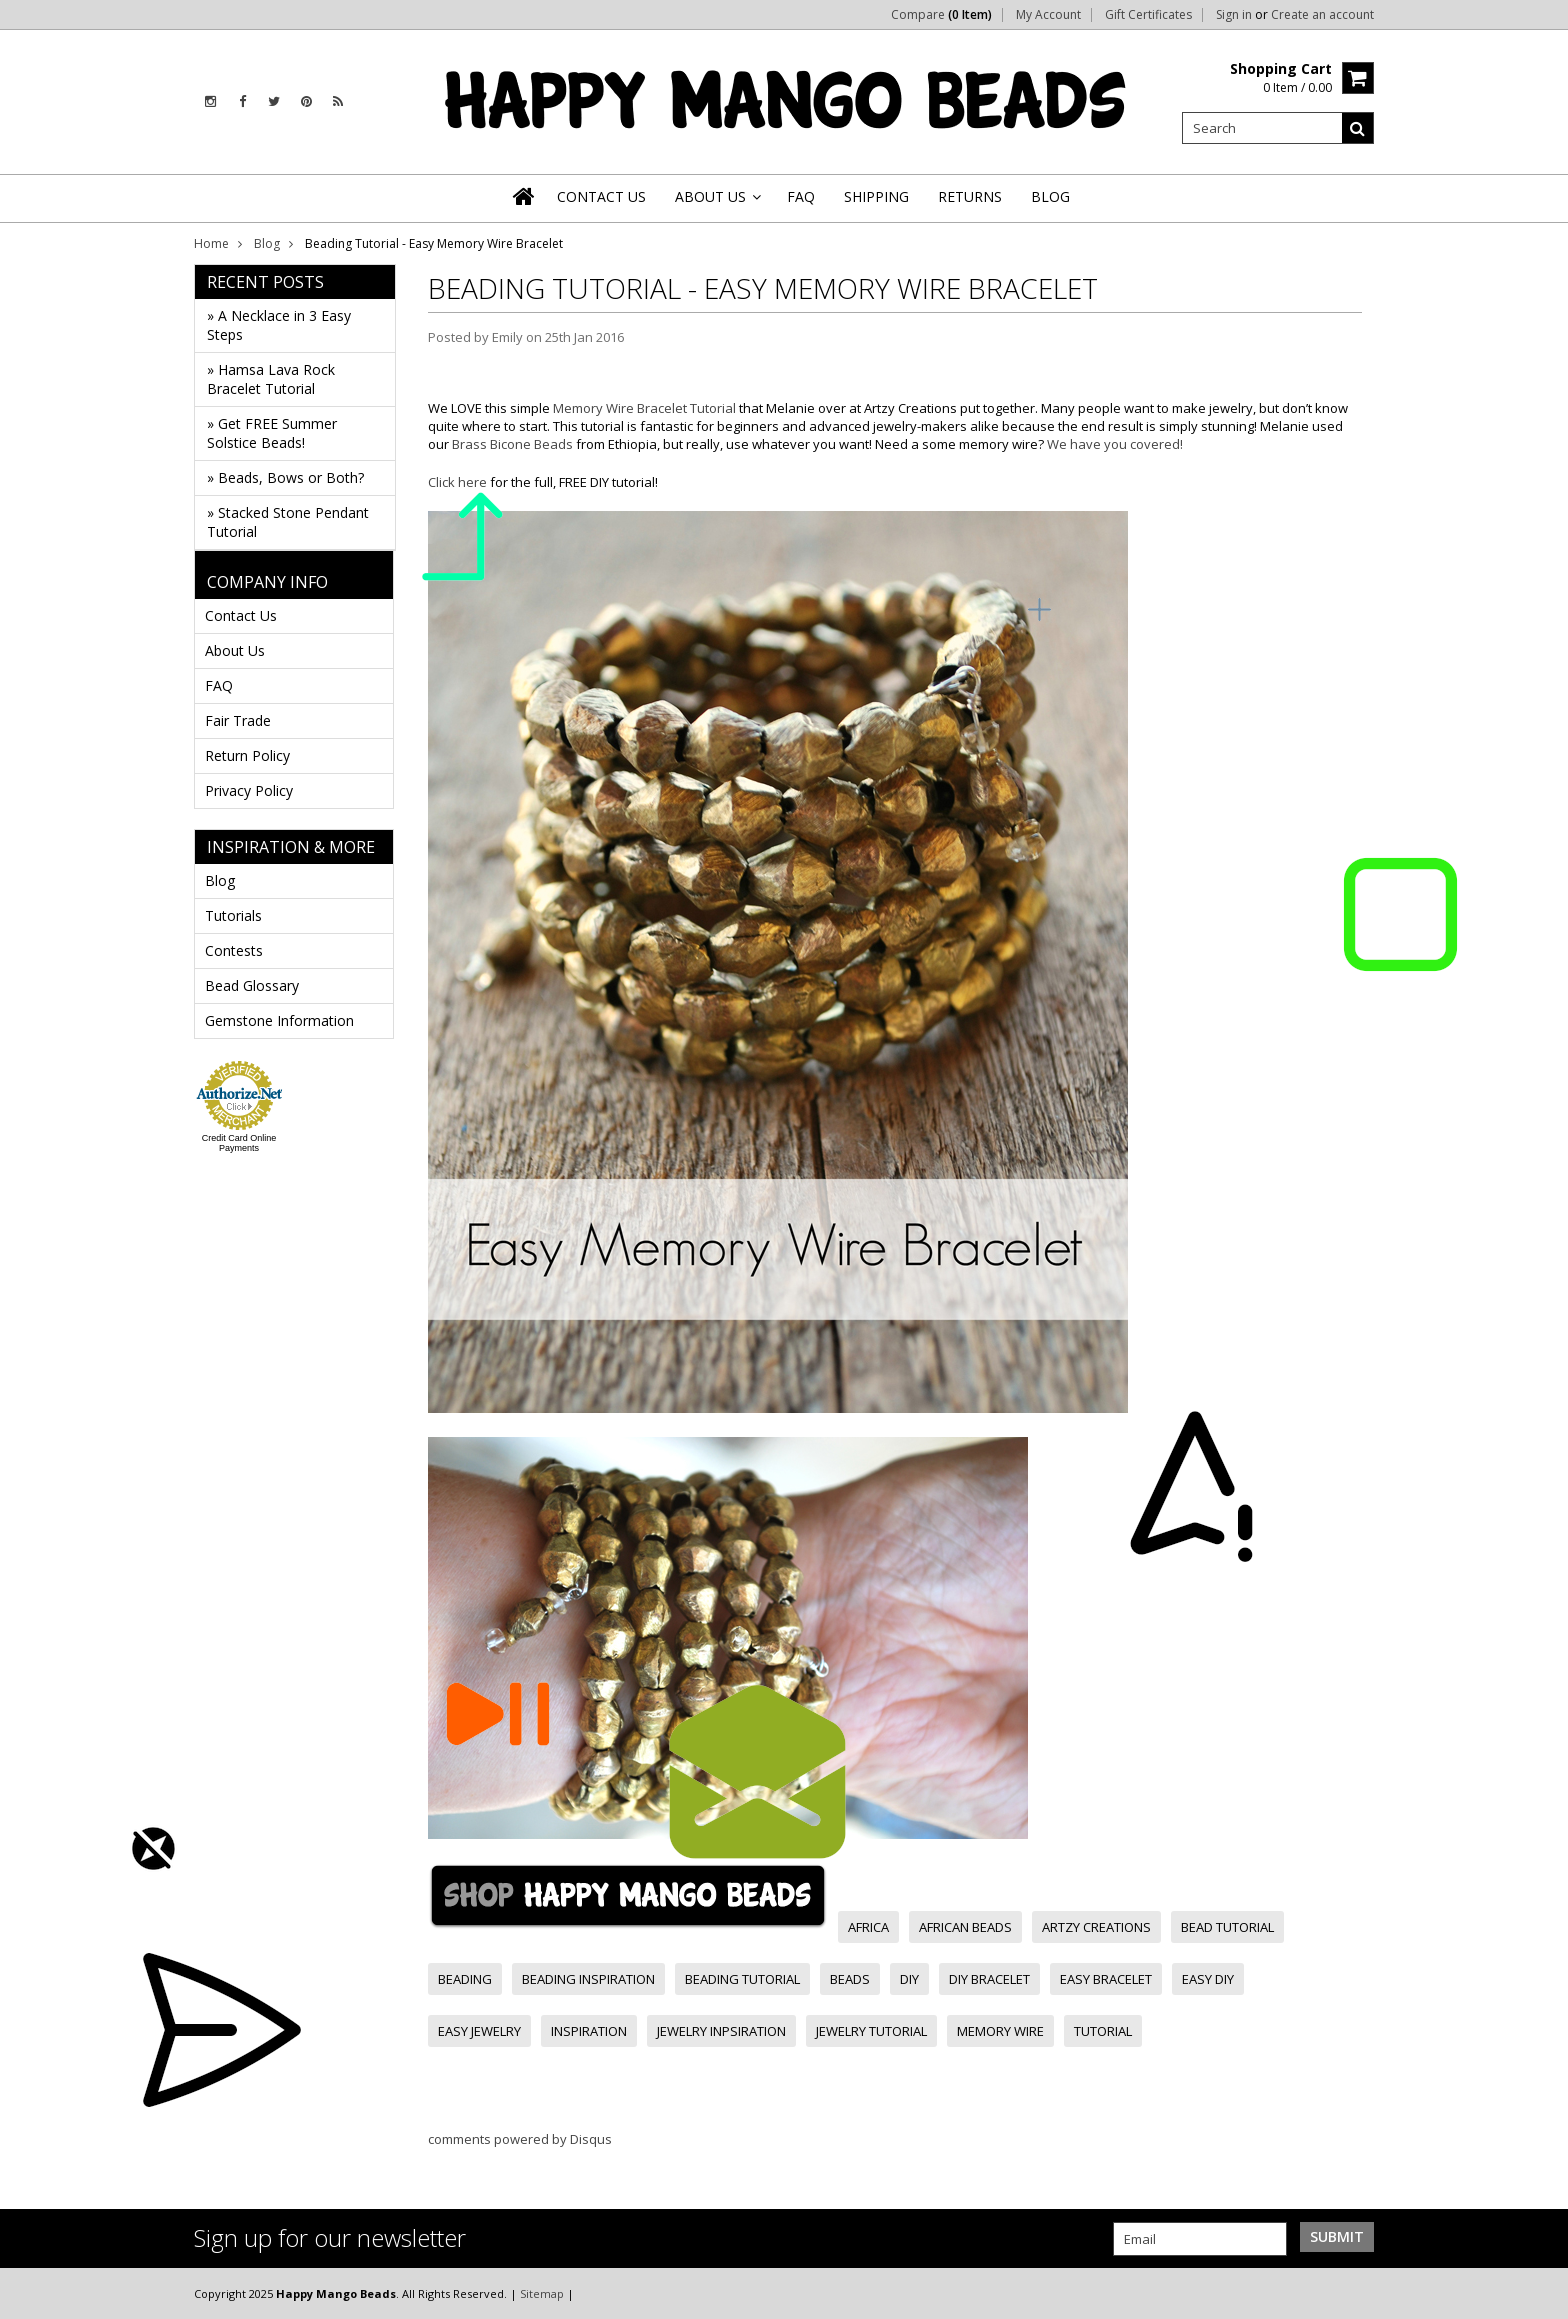 The image size is (1568, 2319). Describe the element at coordinates (1195, 1483) in the screenshot. I see `navigation error or route issue detected` at that location.